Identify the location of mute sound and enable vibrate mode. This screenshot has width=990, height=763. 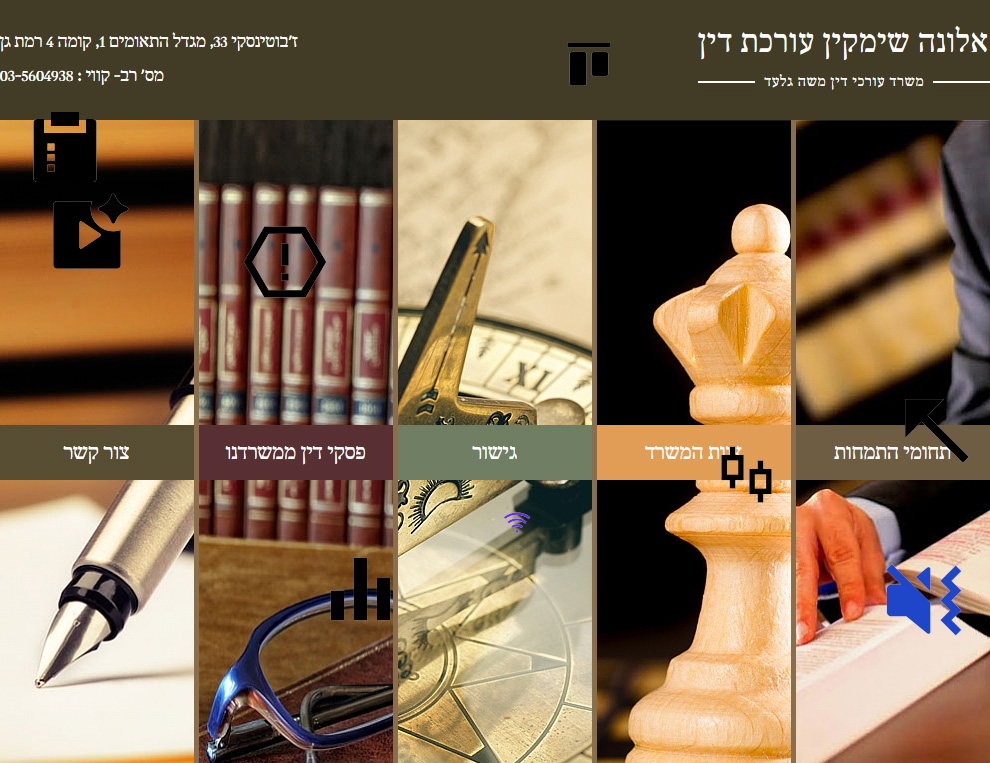
(926, 600).